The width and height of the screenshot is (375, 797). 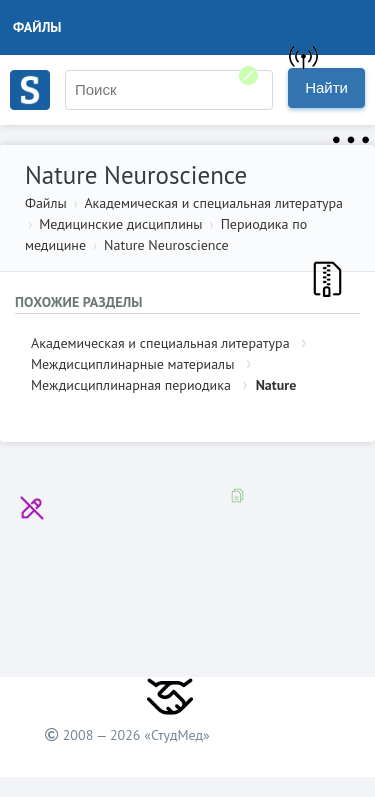 What do you see at coordinates (237, 495) in the screenshot?
I see `view all files` at bounding box center [237, 495].